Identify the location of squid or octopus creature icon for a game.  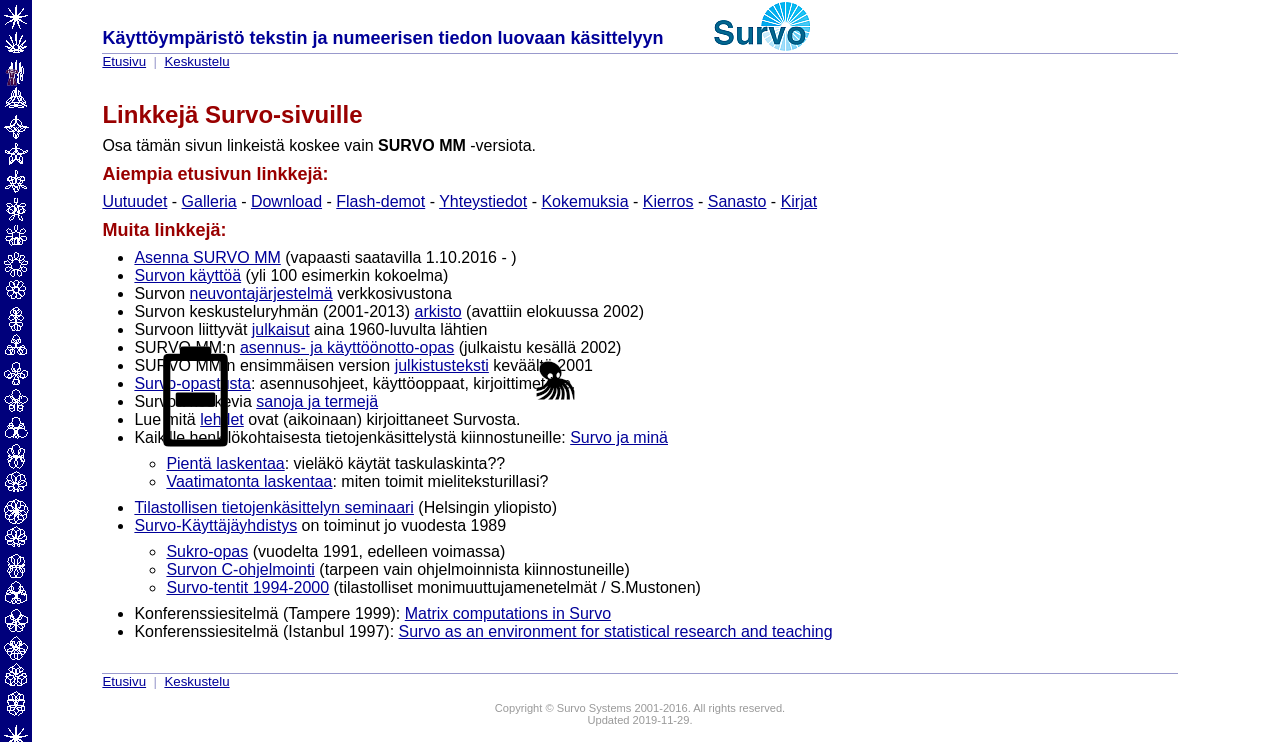
(555, 380).